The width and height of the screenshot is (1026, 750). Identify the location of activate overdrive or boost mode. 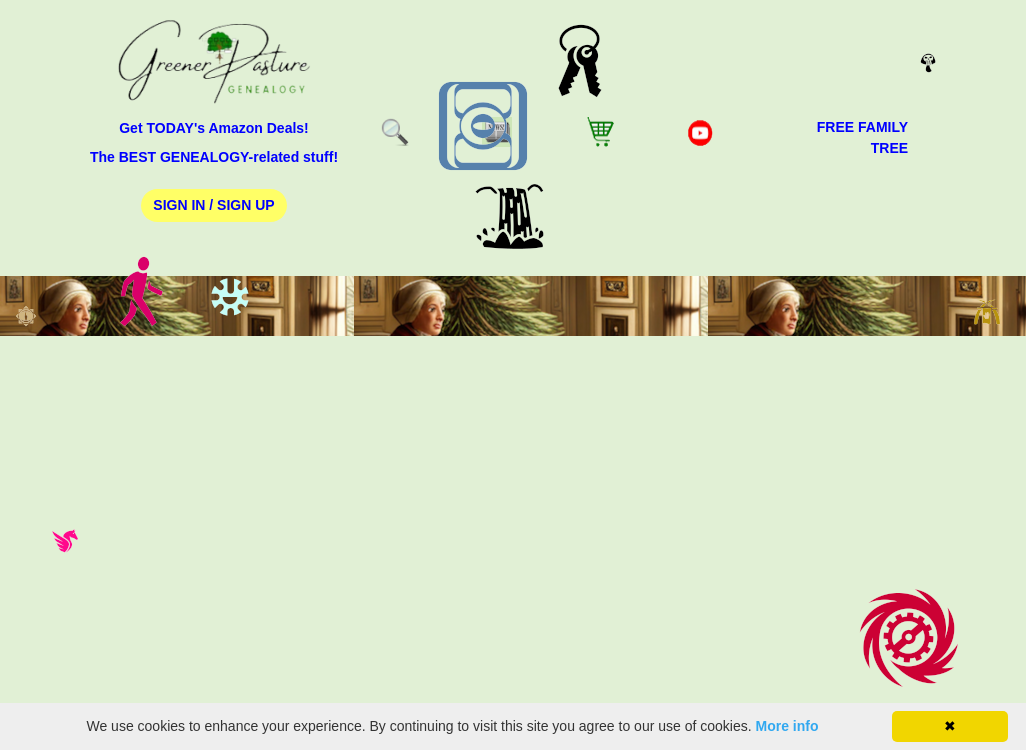
(909, 638).